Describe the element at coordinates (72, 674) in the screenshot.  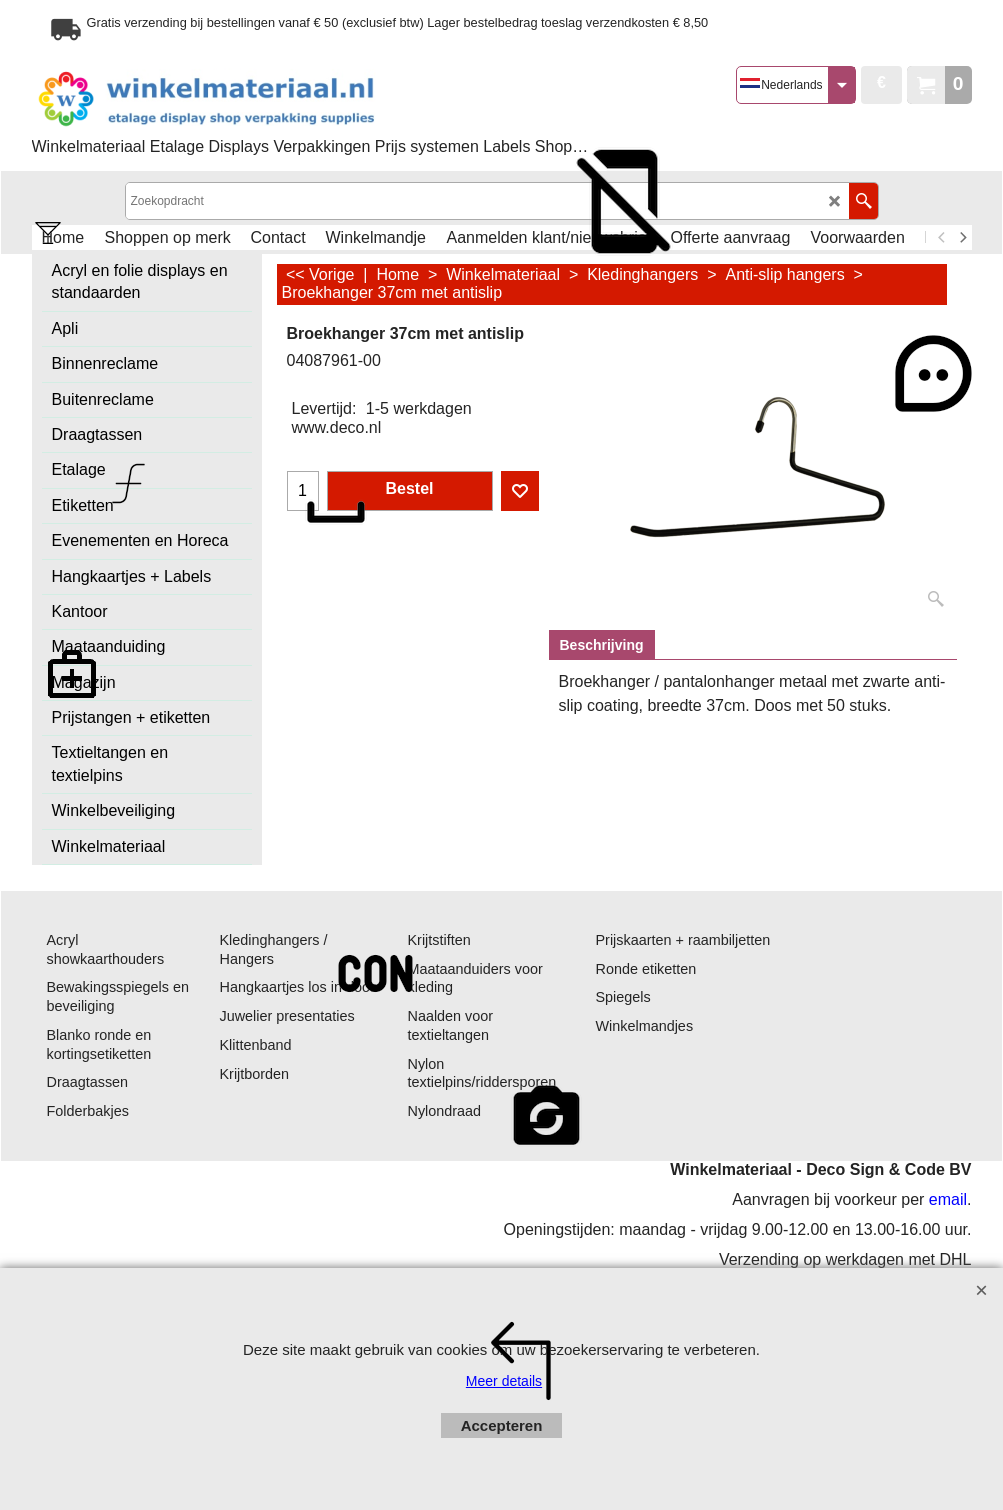
I see `access medical or health services` at that location.